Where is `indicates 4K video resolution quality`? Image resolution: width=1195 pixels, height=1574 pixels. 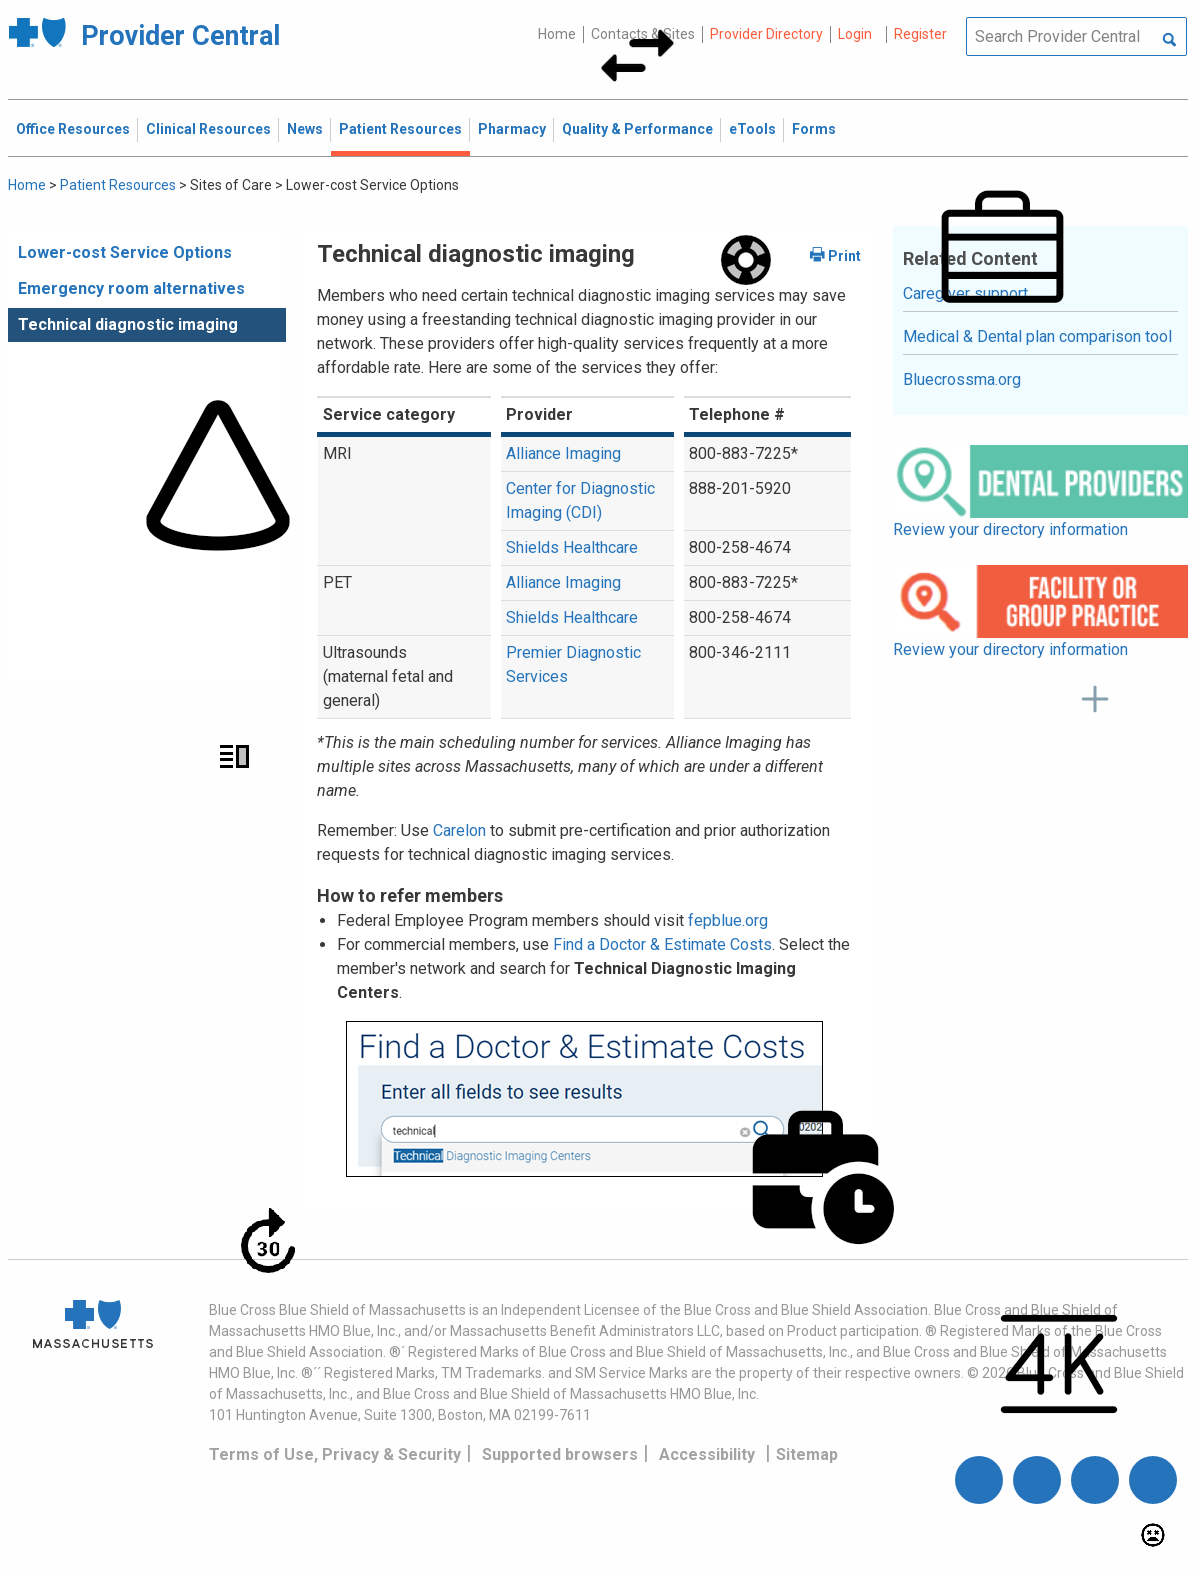
indicates 4K video resolution quality is located at coordinates (1059, 1364).